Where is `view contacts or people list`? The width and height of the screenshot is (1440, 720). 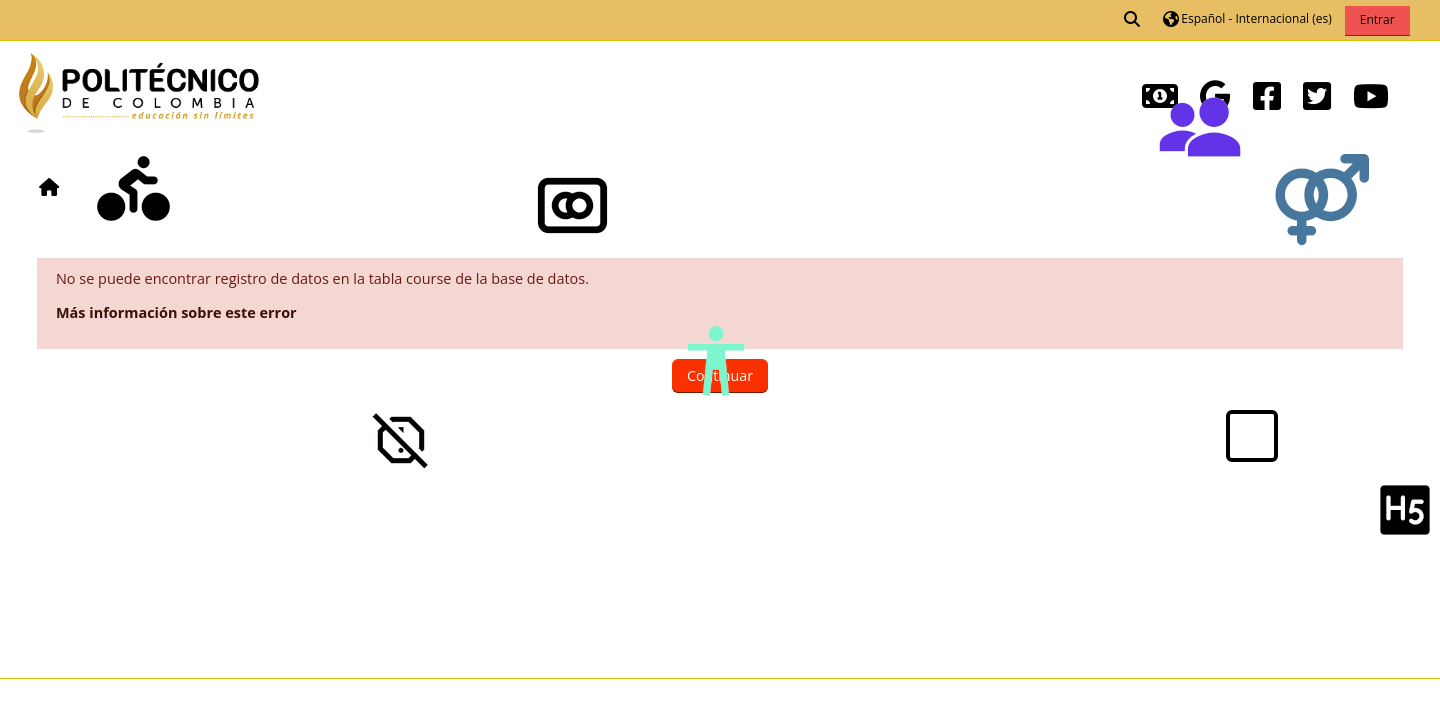 view contacts or people list is located at coordinates (1200, 127).